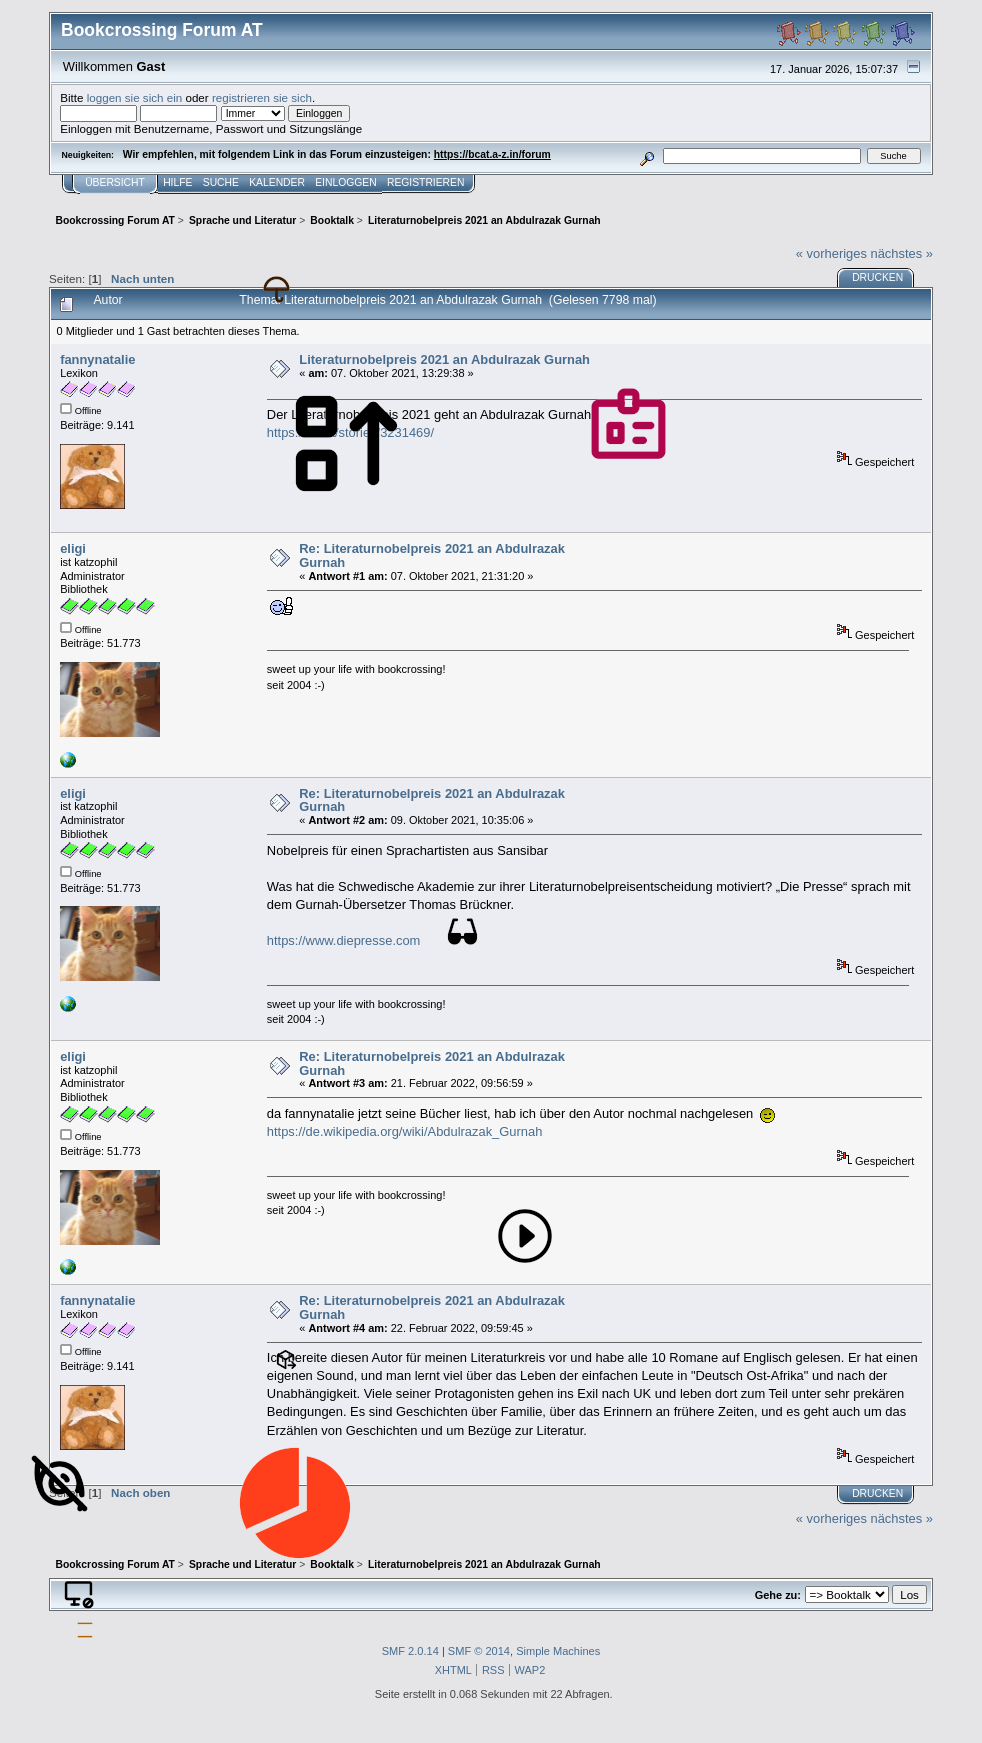 The height and width of the screenshot is (1743, 982). I want to click on switch to large or spacious list view, so click(85, 1630).